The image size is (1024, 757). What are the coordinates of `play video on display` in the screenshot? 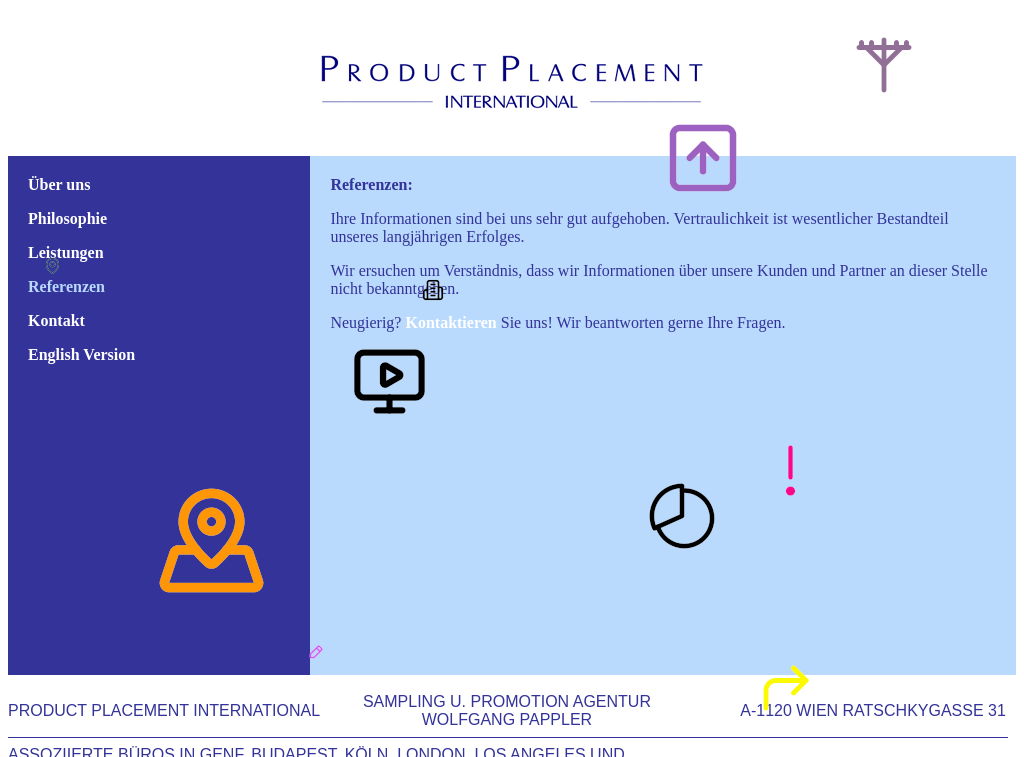 It's located at (389, 381).